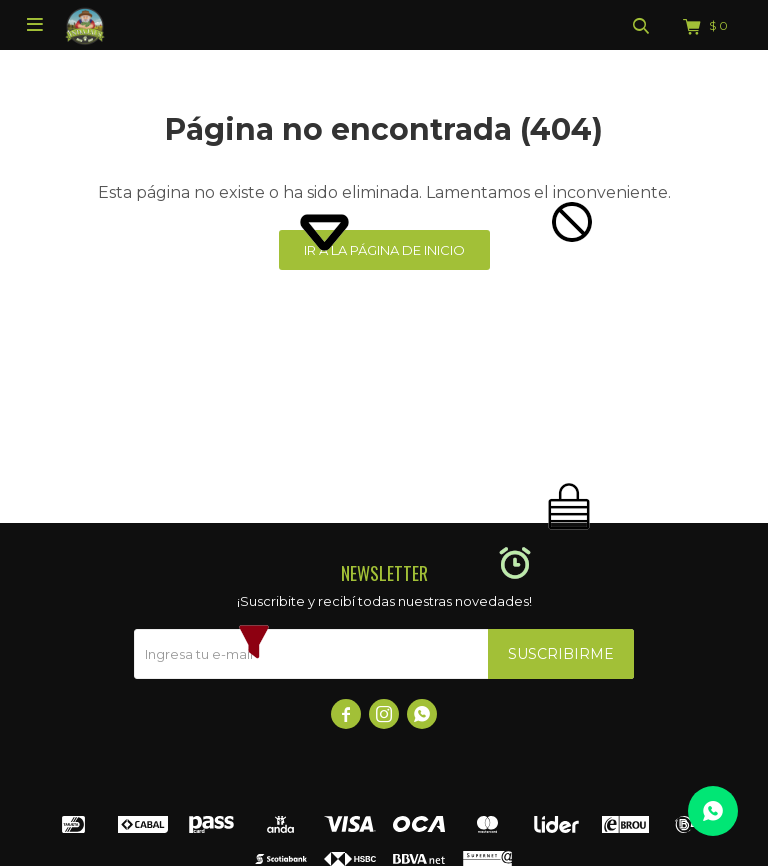 The width and height of the screenshot is (768, 866). What do you see at coordinates (569, 509) in the screenshot?
I see `indicates a secure or encrypted connection` at bounding box center [569, 509].